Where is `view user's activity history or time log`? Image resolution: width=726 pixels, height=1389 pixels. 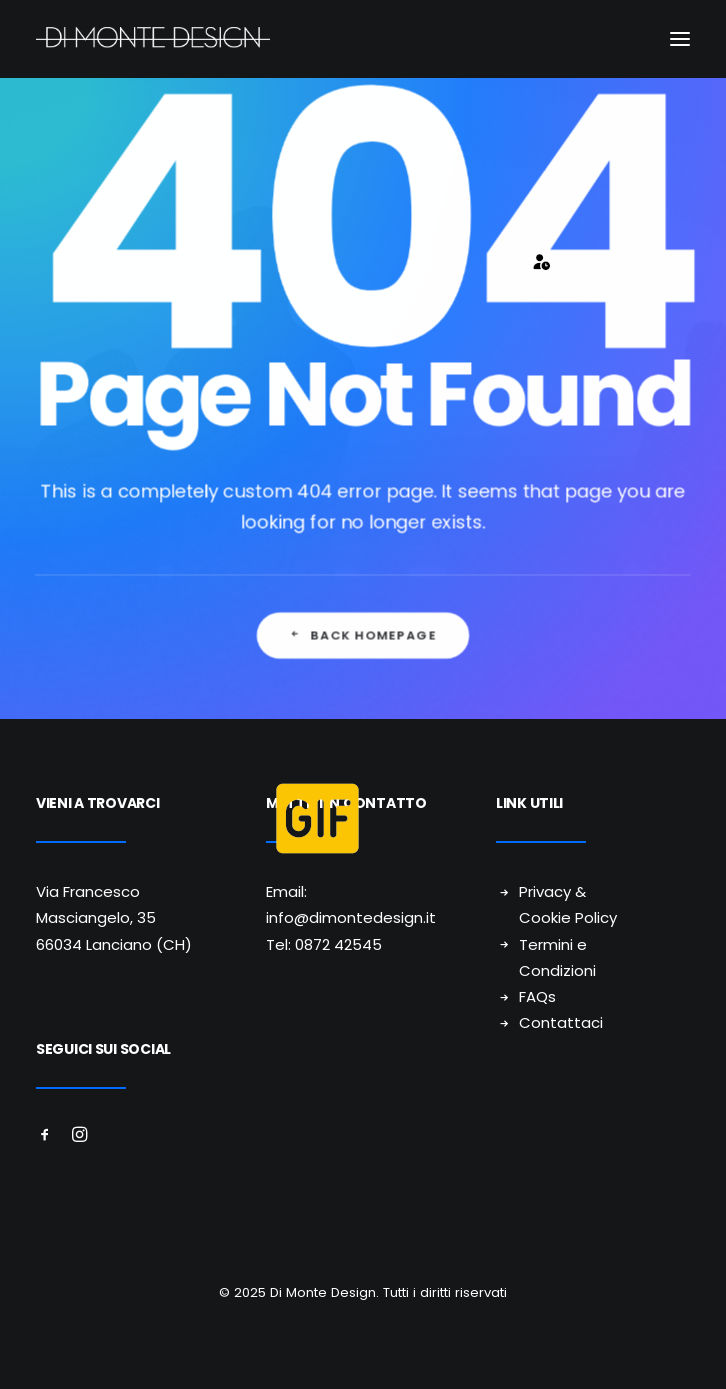 view user's activity history or time log is located at coordinates (541, 261).